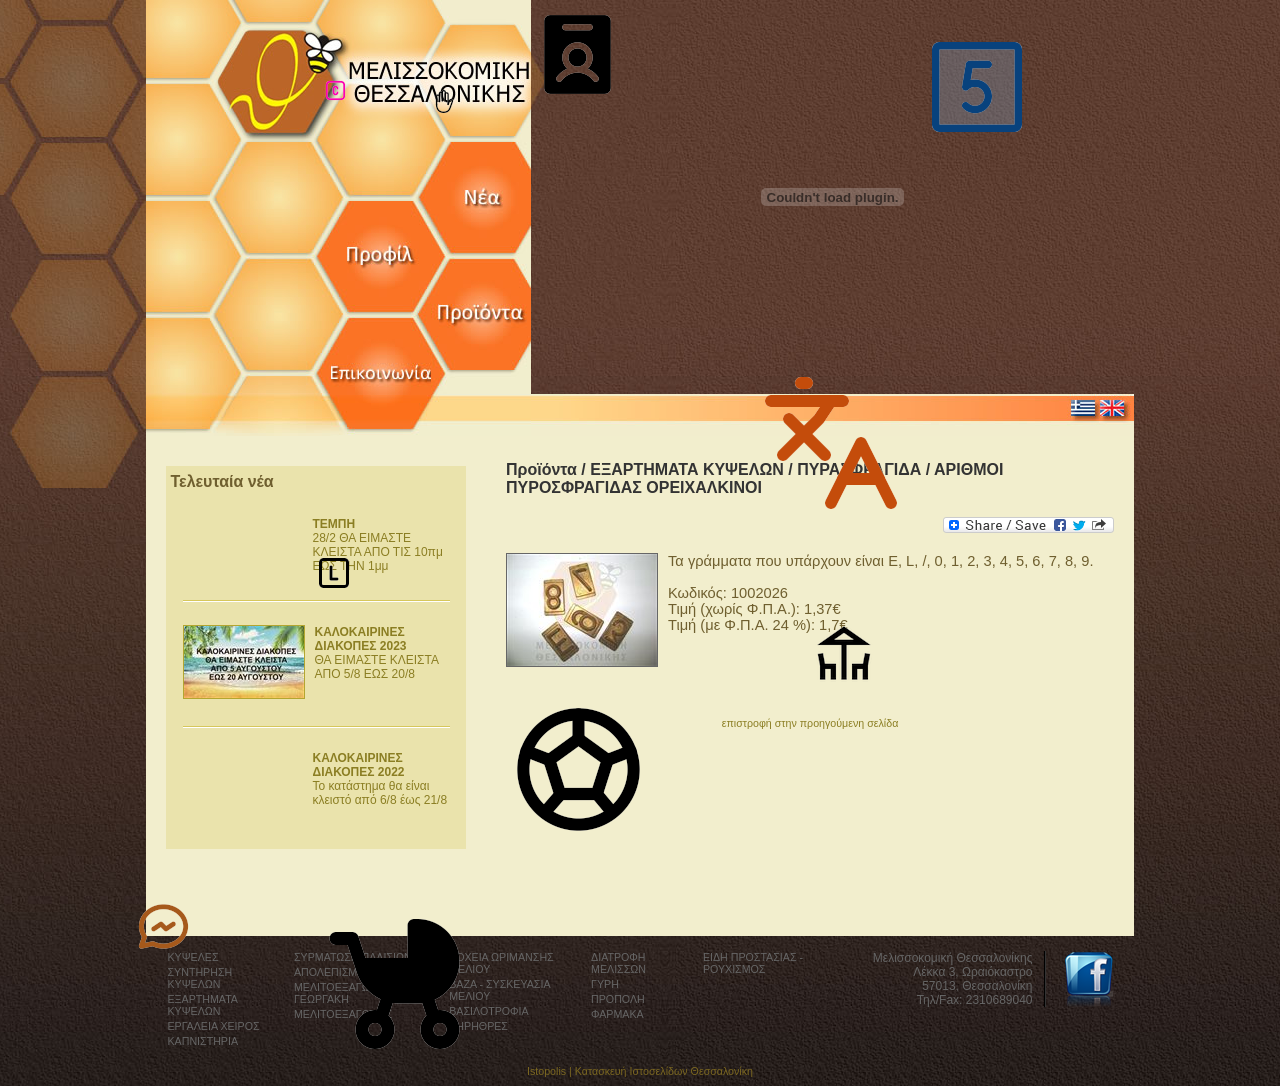 This screenshot has width=1280, height=1086. Describe the element at coordinates (444, 101) in the screenshot. I see `stop or halt an action` at that location.